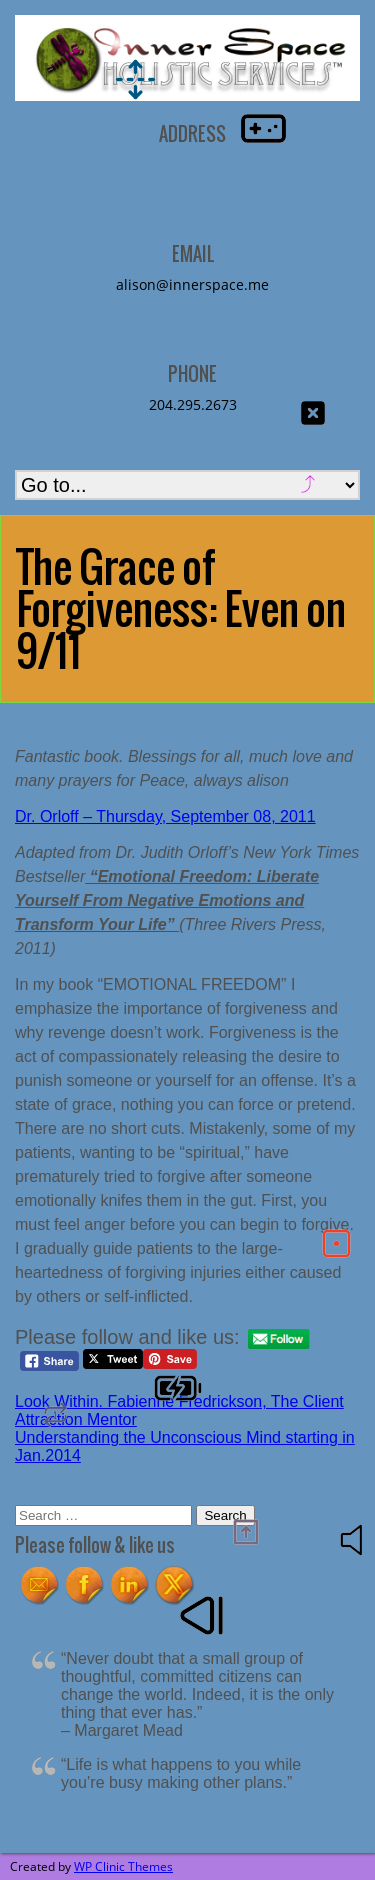 This screenshot has width=375, height=1880. What do you see at coordinates (313, 413) in the screenshot?
I see `close or dismiss a window` at bounding box center [313, 413].